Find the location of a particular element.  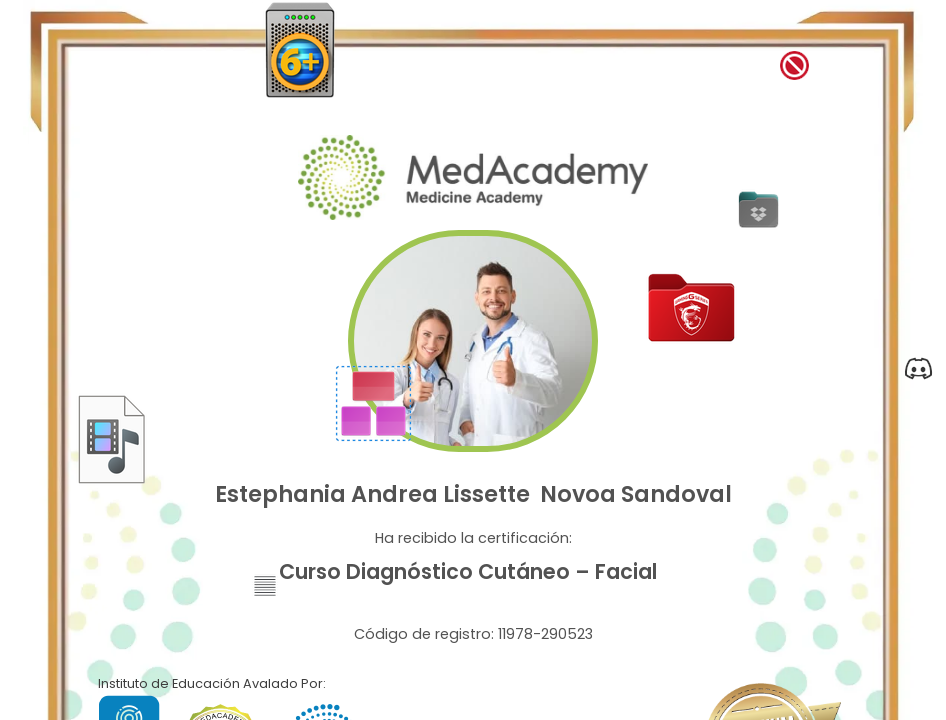

open Discord app is located at coordinates (918, 368).